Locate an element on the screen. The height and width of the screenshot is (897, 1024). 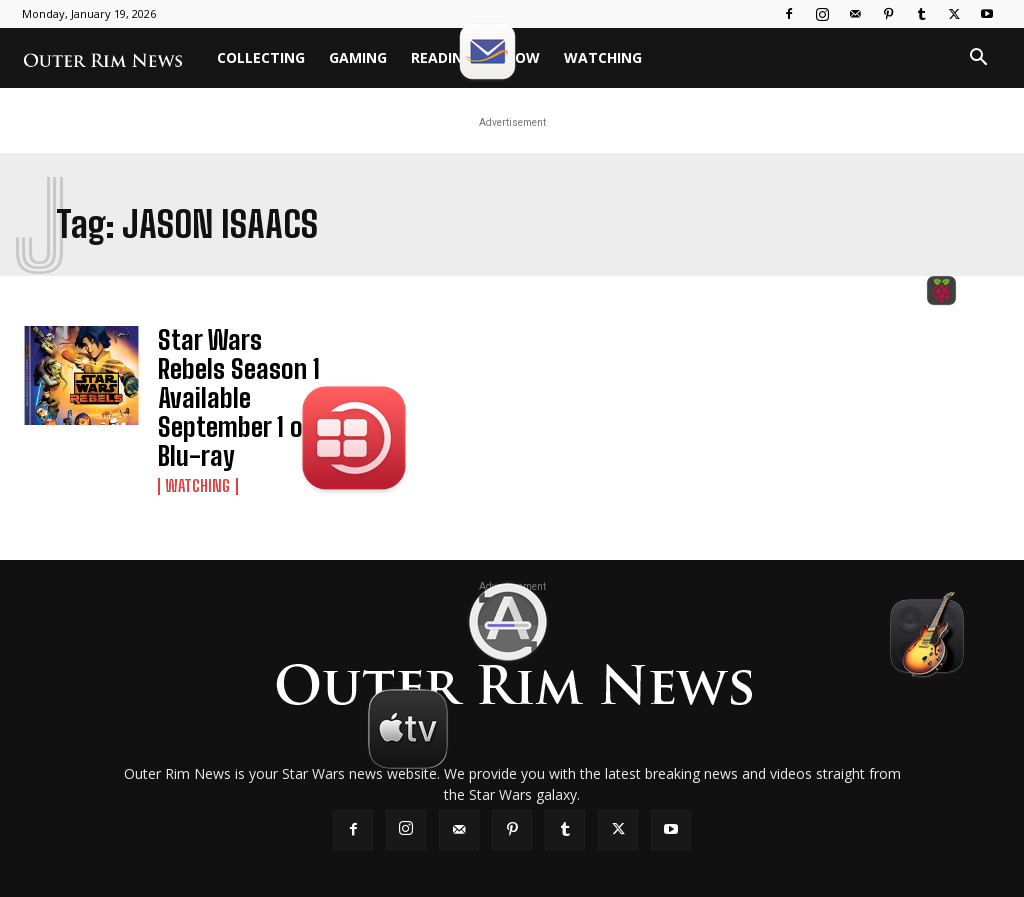
check for available software updates is located at coordinates (508, 622).